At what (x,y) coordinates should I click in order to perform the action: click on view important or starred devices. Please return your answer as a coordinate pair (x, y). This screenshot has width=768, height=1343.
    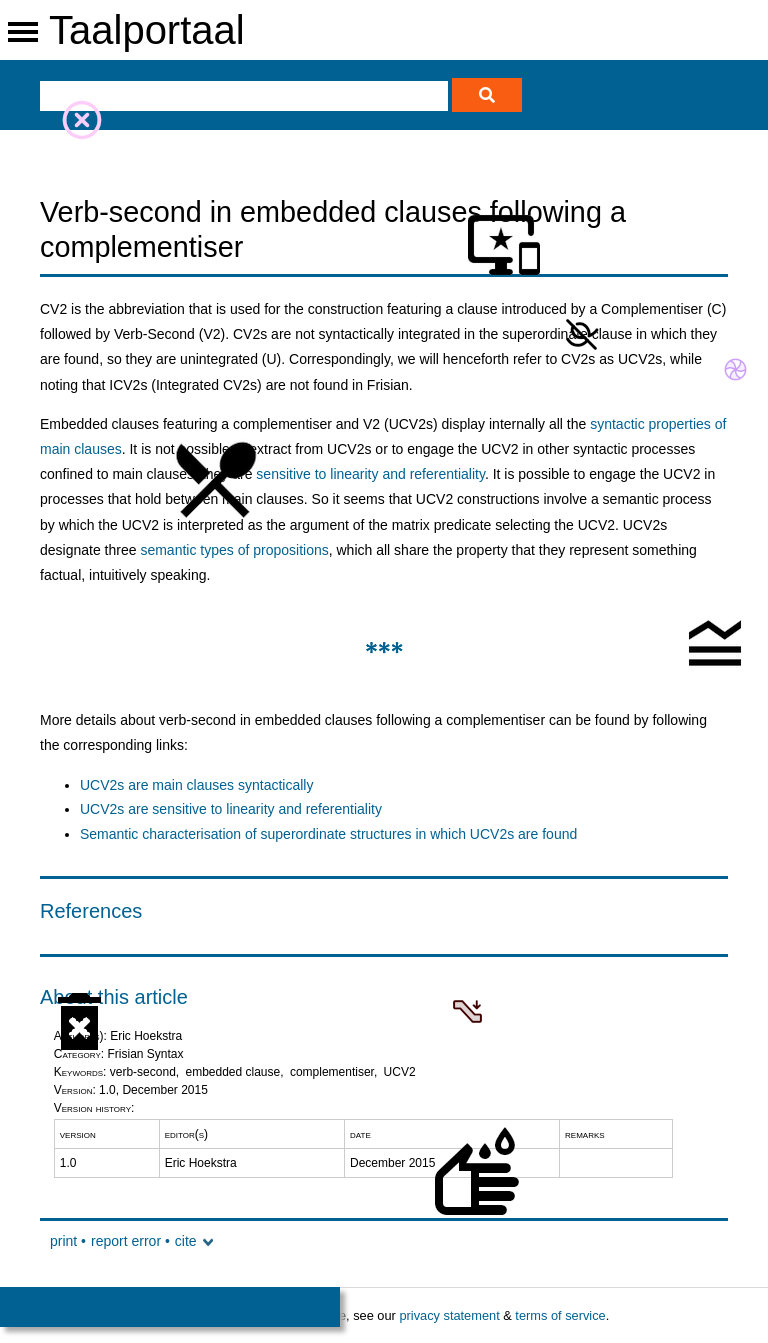
    Looking at the image, I should click on (504, 245).